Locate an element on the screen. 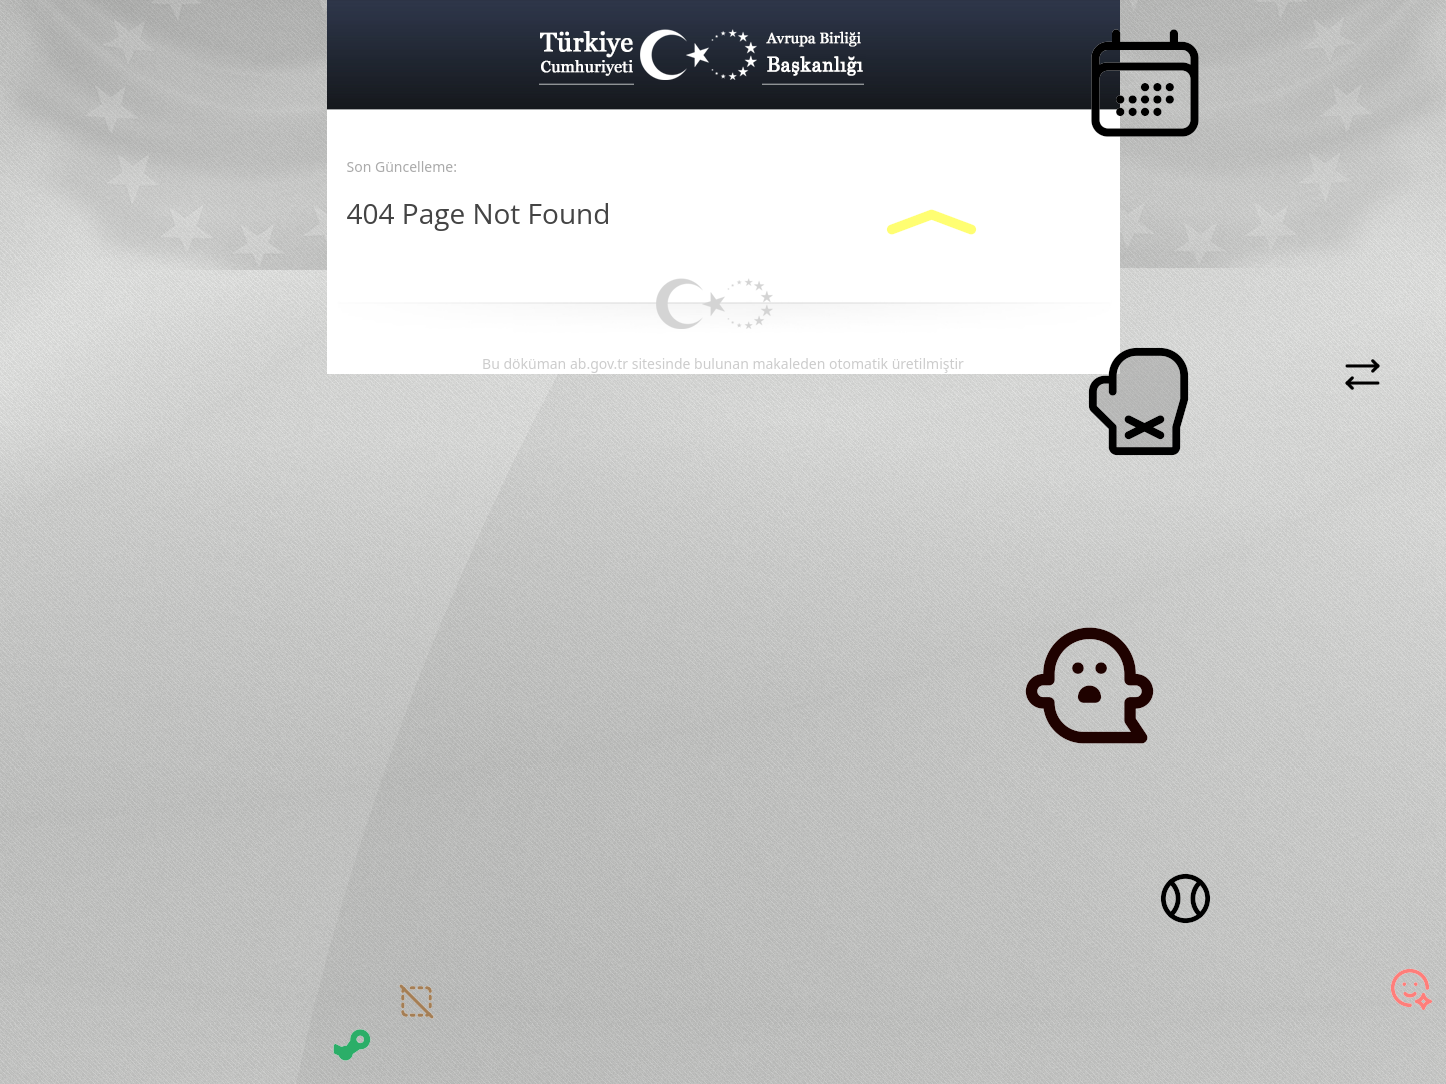  disable marquee selection tool is located at coordinates (416, 1001).